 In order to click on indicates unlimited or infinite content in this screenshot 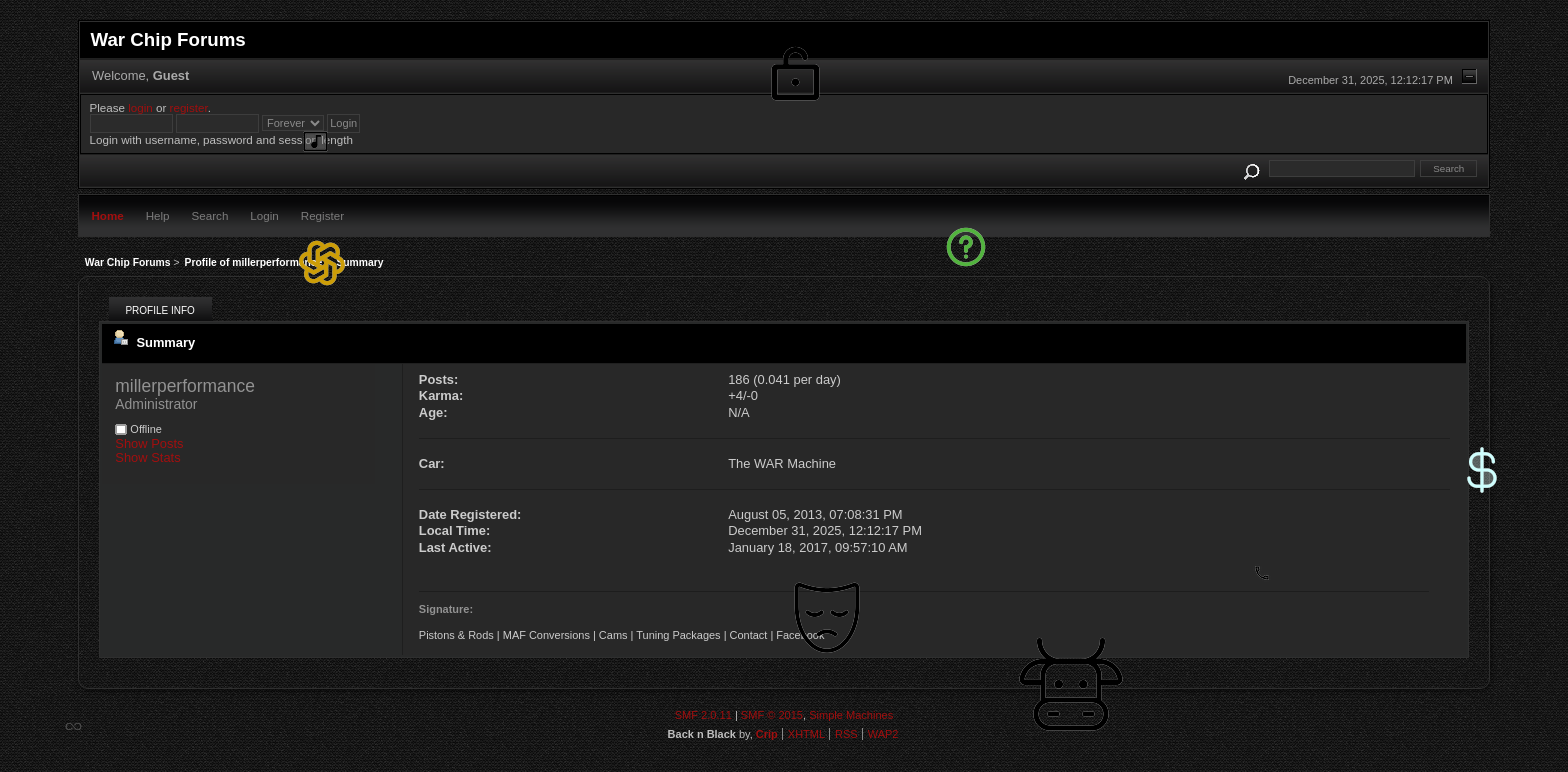, I will do `click(73, 726)`.